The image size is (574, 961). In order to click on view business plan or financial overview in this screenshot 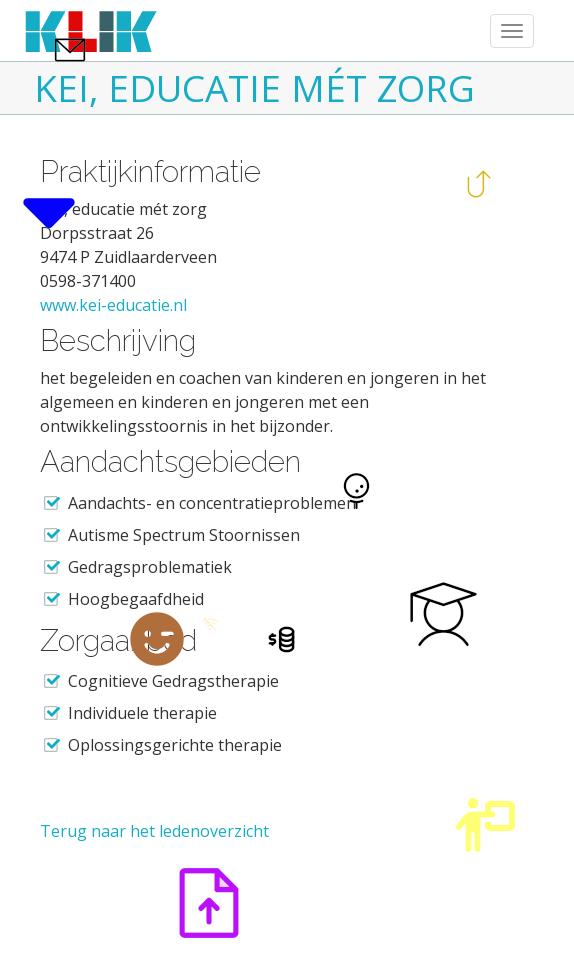, I will do `click(281, 639)`.